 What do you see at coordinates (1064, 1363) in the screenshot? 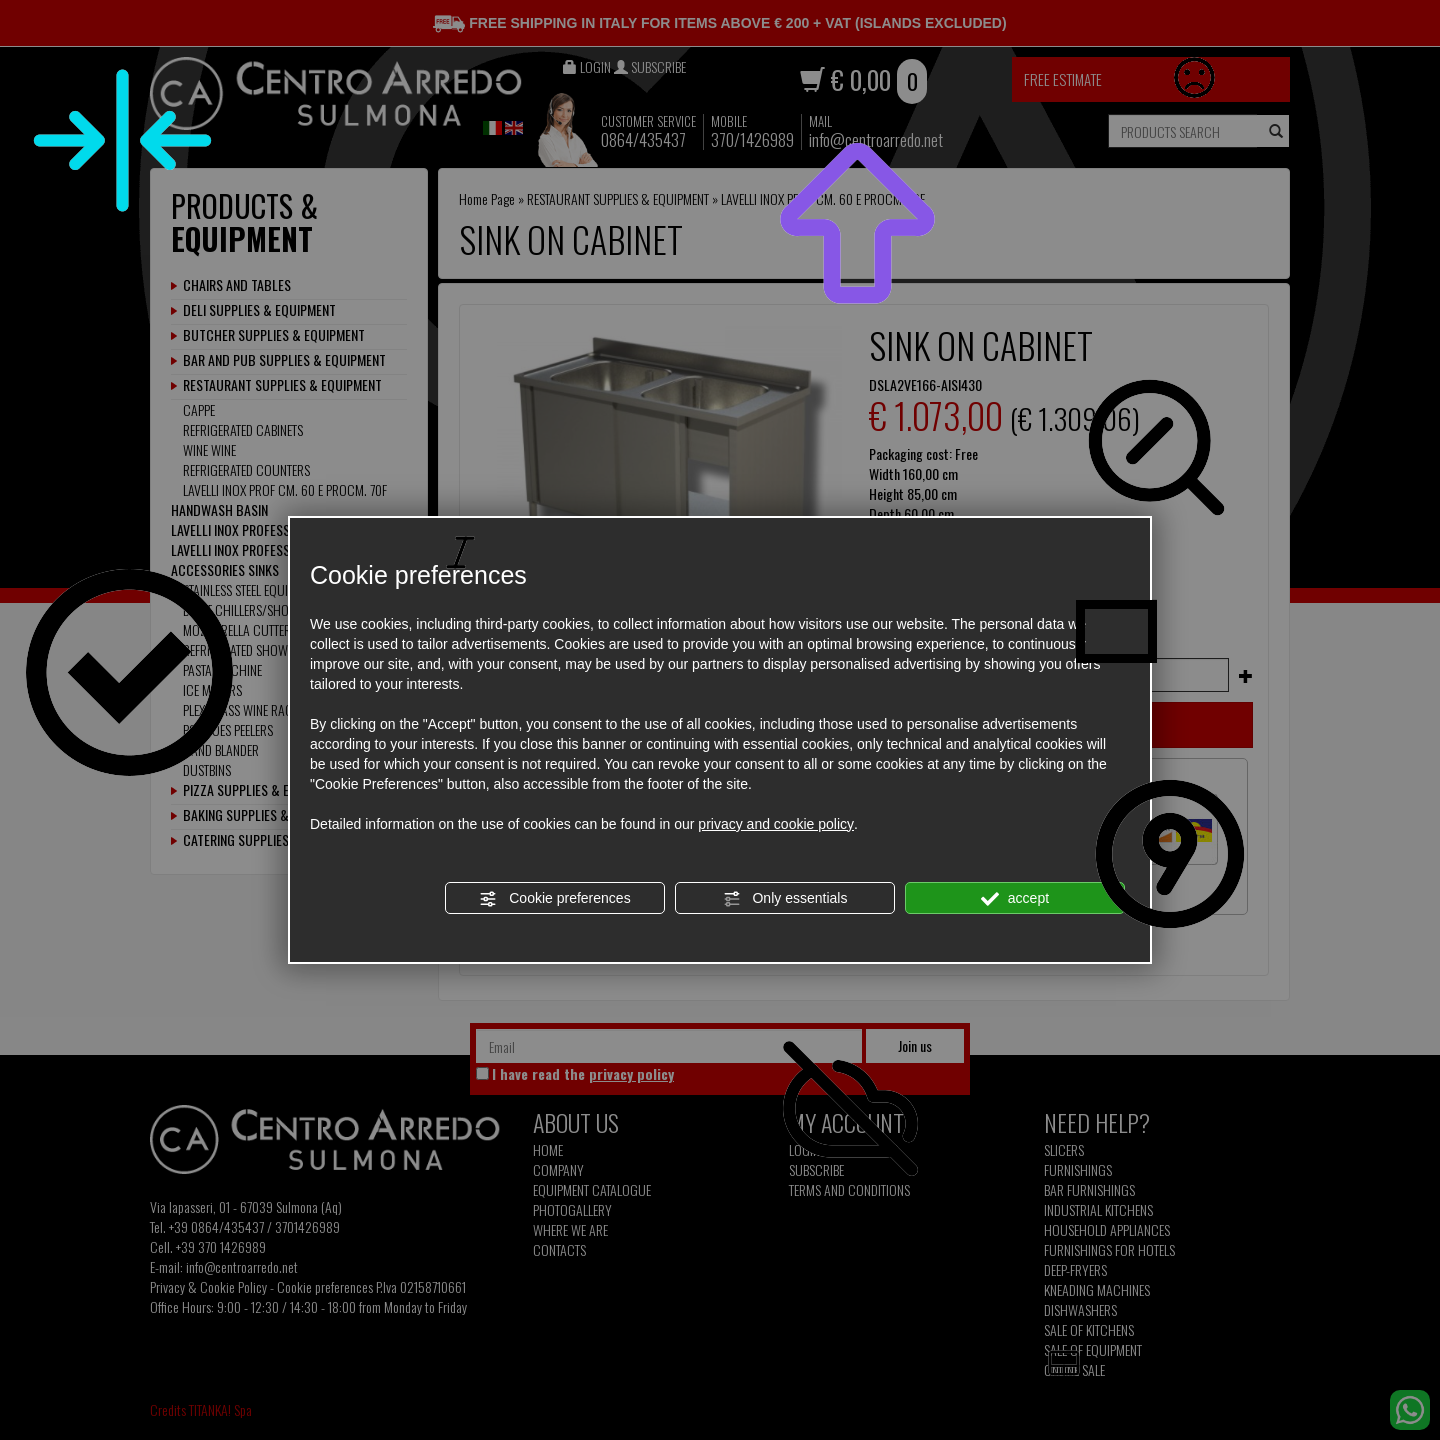
I see `access touchpad settings` at bounding box center [1064, 1363].